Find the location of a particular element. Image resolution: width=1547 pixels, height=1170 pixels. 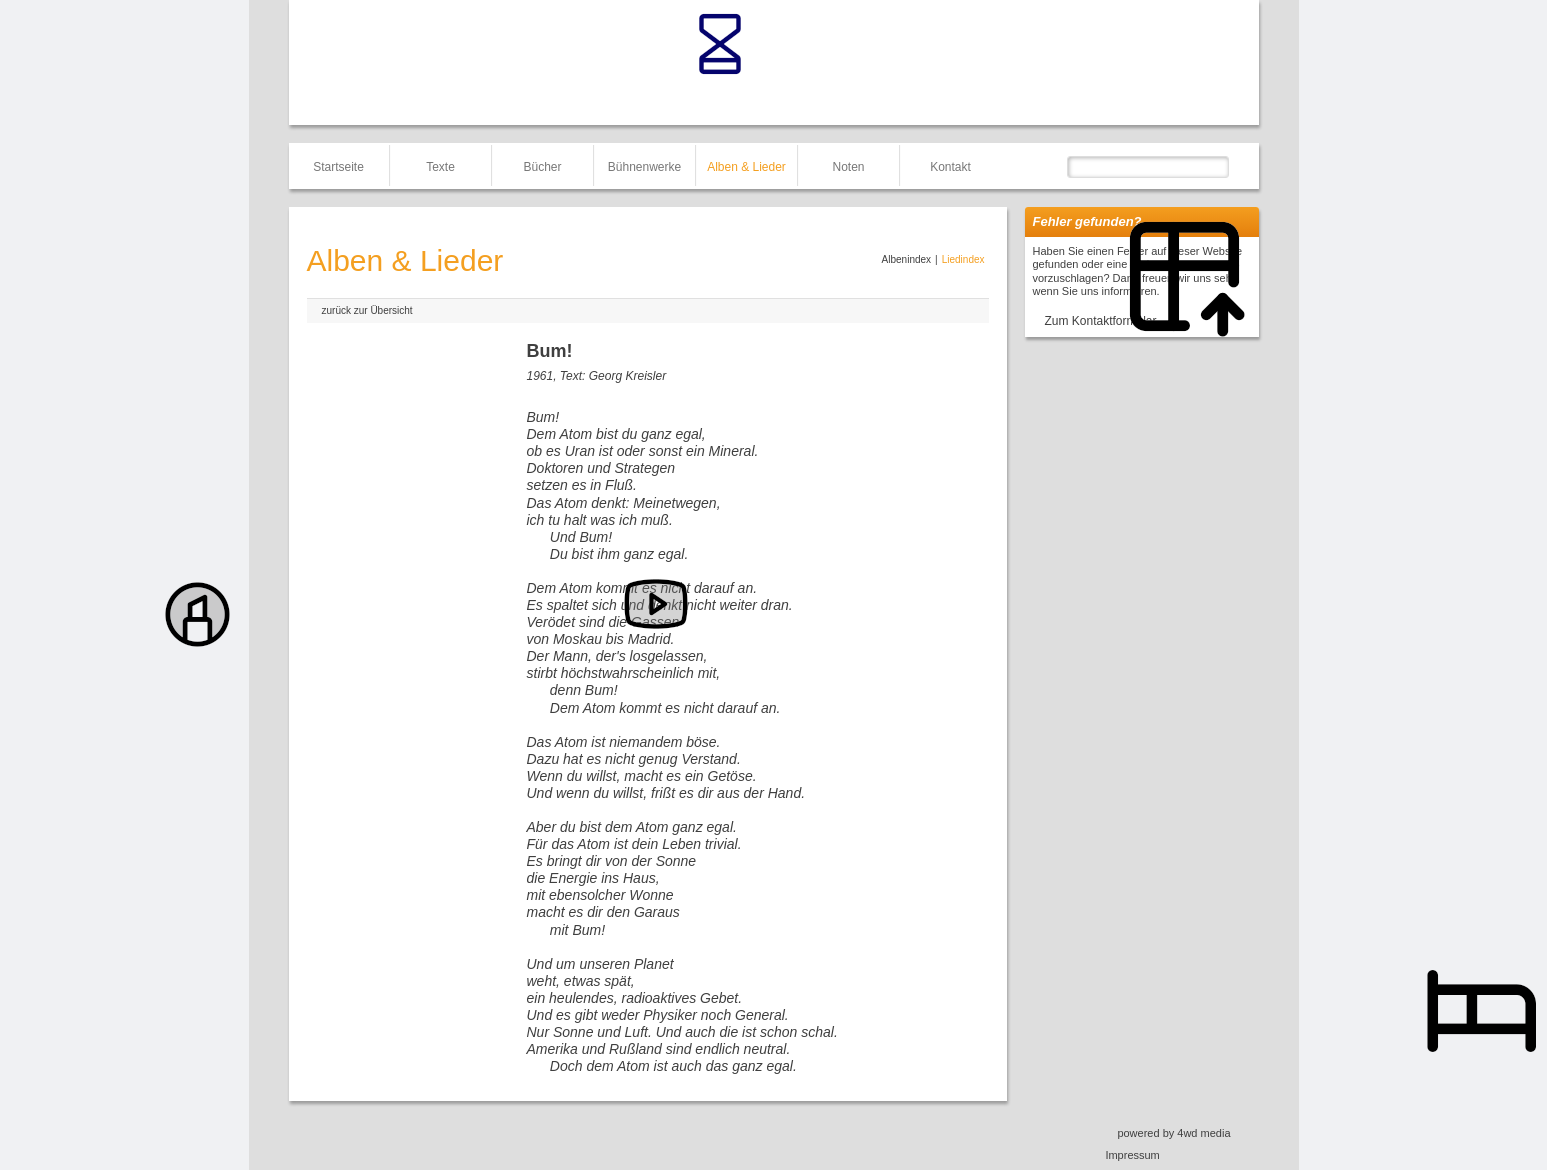

open YouTube app is located at coordinates (656, 604).